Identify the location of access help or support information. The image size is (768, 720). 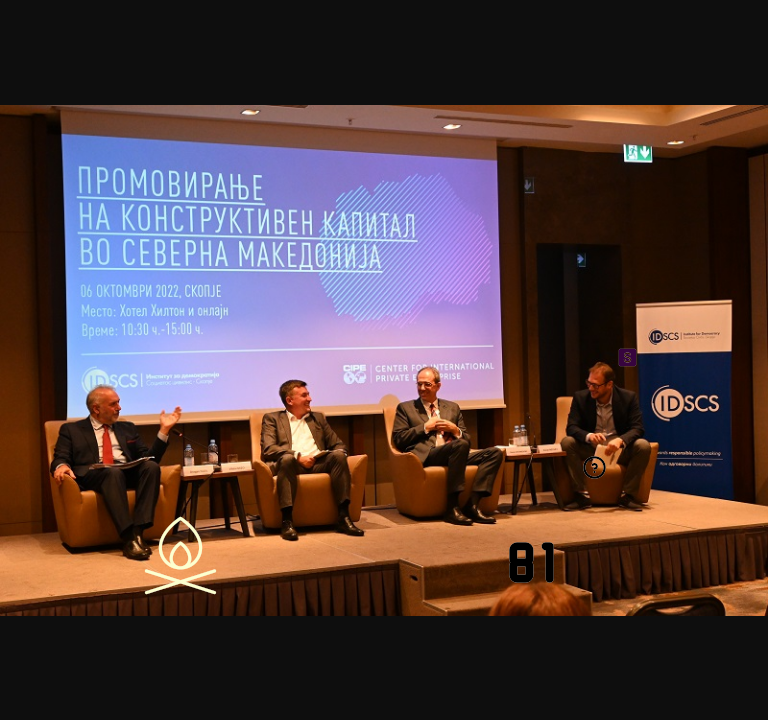
(594, 467).